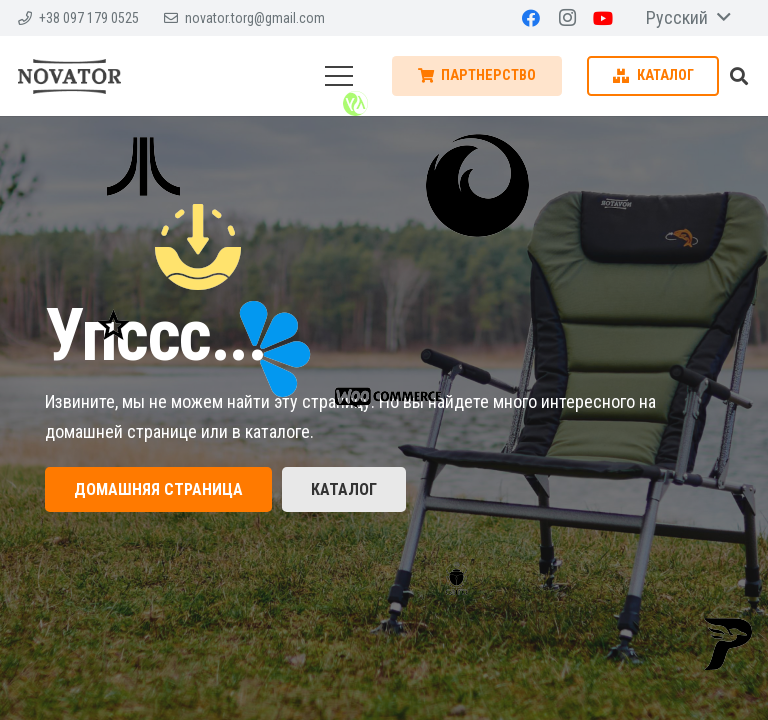 Image resolution: width=768 pixels, height=720 pixels. Describe the element at coordinates (355, 103) in the screenshot. I see `indicates a project built with common lisp` at that location.